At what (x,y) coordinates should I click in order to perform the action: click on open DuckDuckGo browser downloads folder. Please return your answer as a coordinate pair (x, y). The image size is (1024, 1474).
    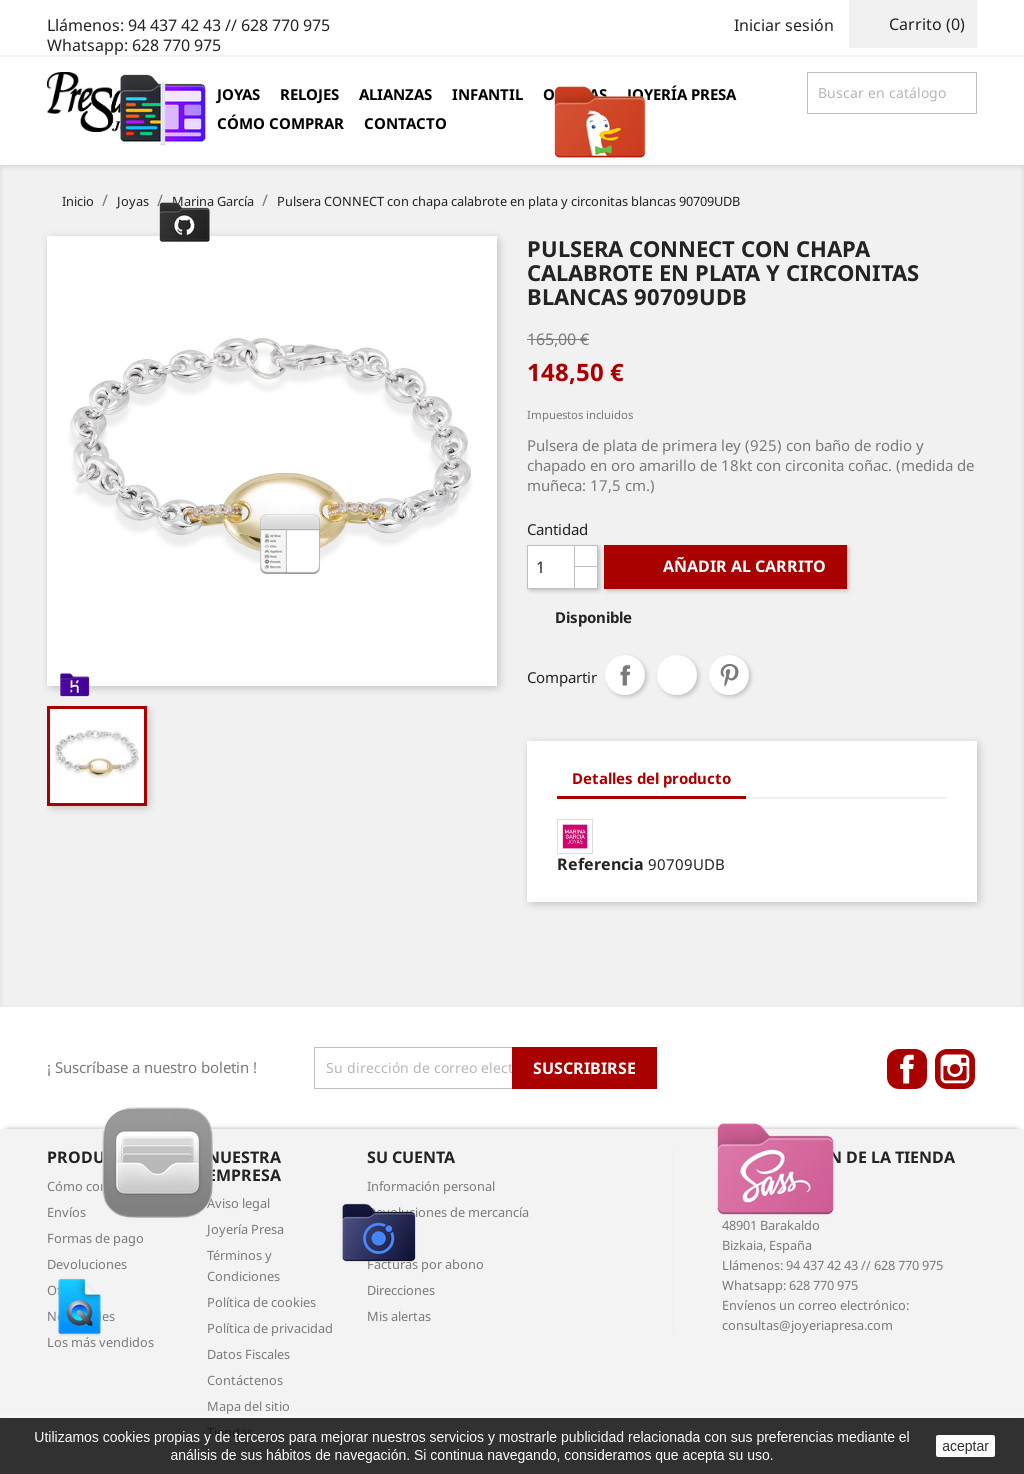
    Looking at the image, I should click on (599, 124).